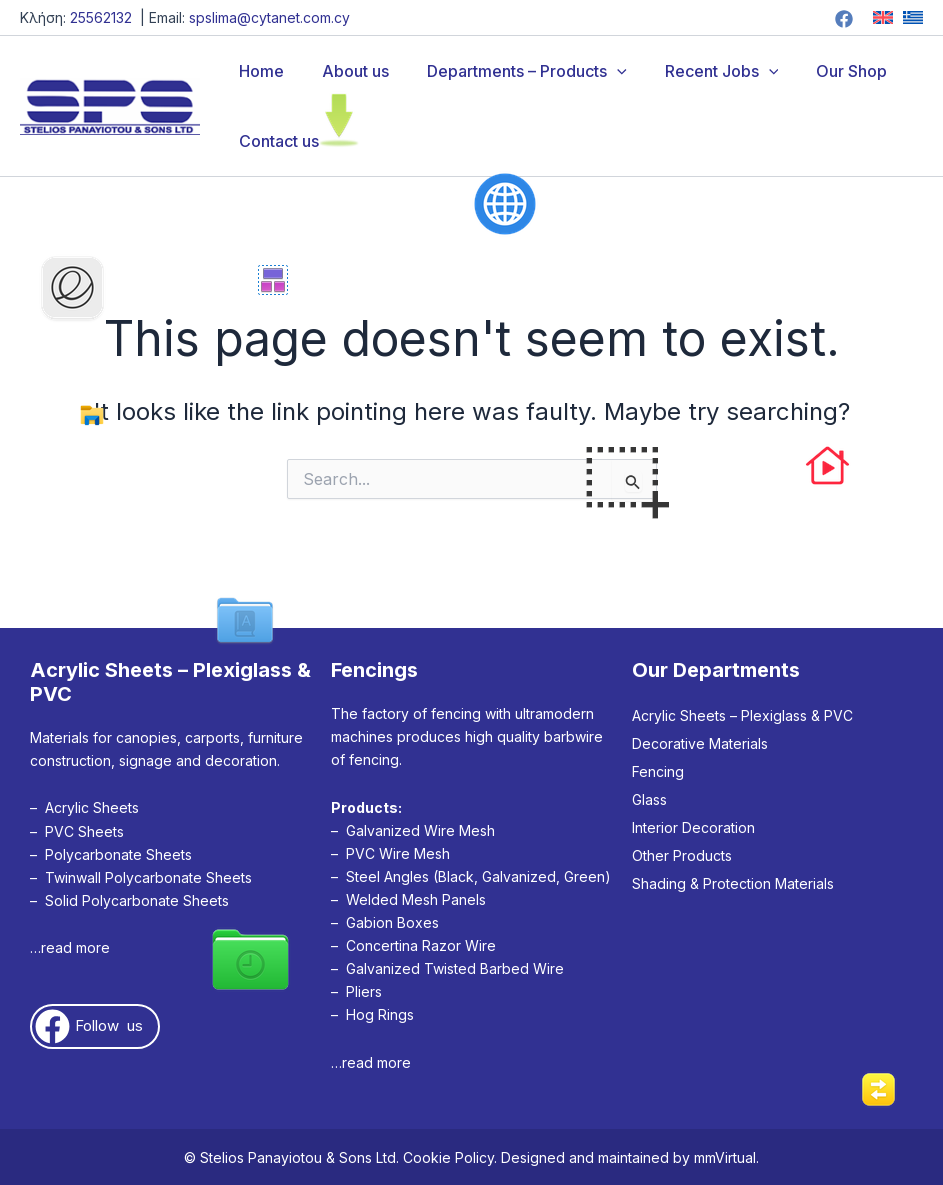 The image size is (943, 1185). Describe the element at coordinates (92, 415) in the screenshot. I see `open windows file explorer` at that location.